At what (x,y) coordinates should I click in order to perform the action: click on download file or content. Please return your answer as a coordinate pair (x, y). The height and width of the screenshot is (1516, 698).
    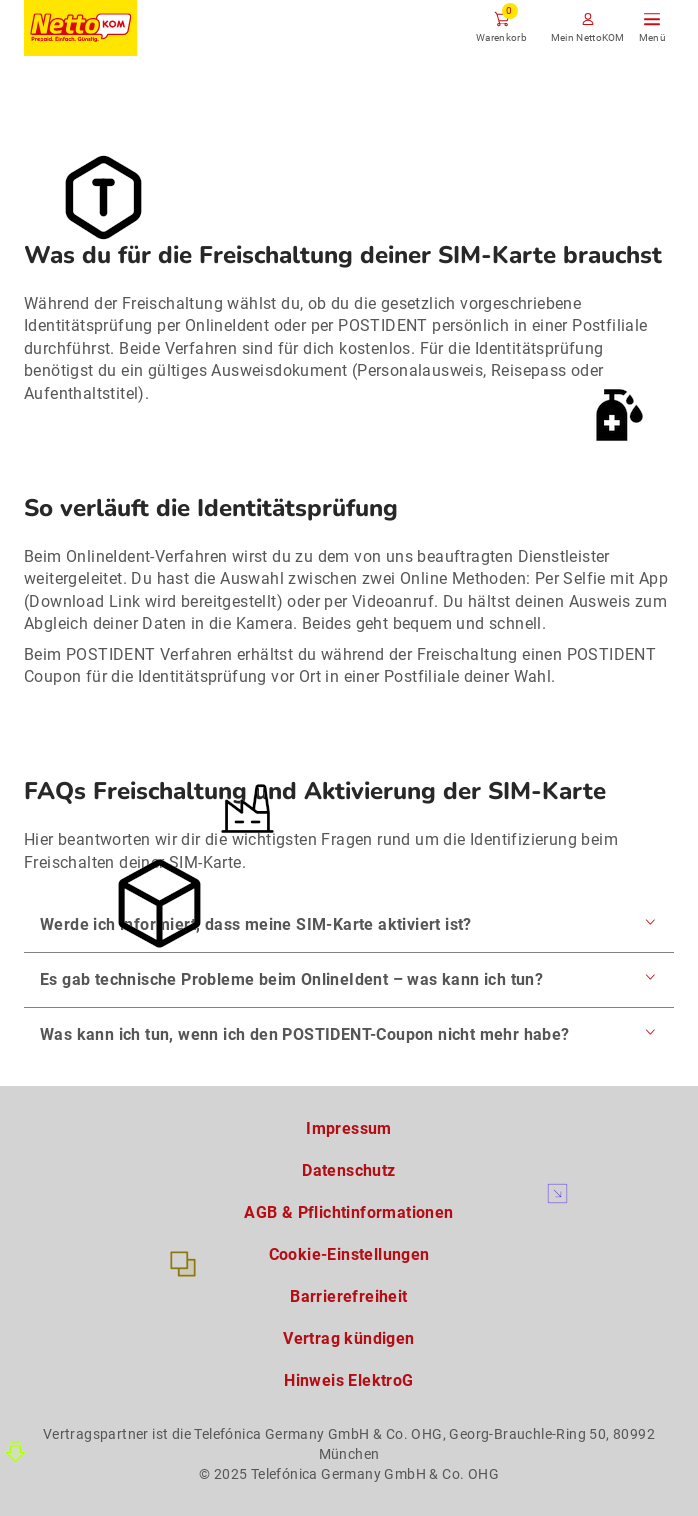
    Looking at the image, I should click on (15, 1451).